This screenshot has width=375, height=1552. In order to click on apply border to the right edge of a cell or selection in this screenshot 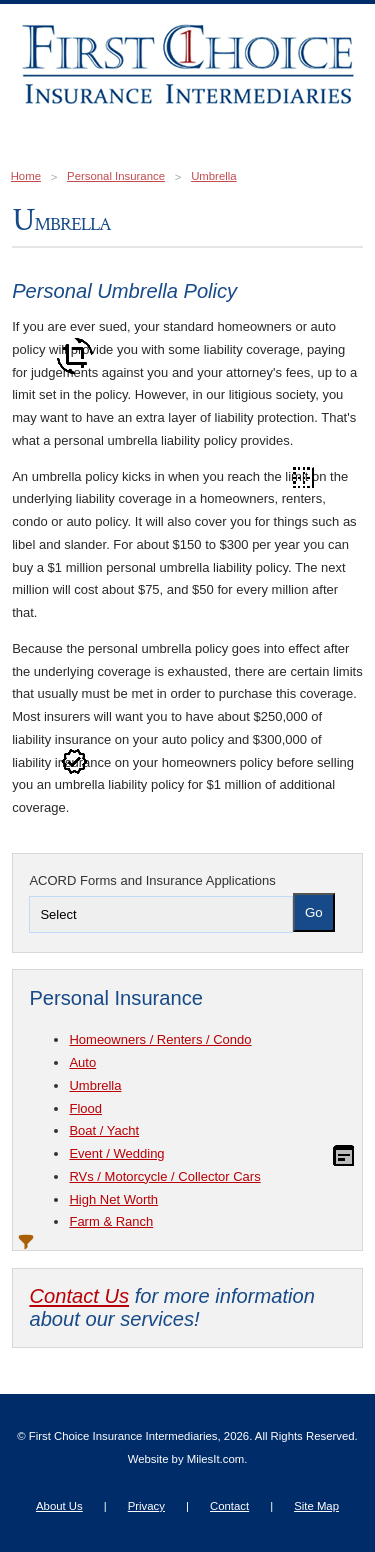, I will do `click(304, 478)`.